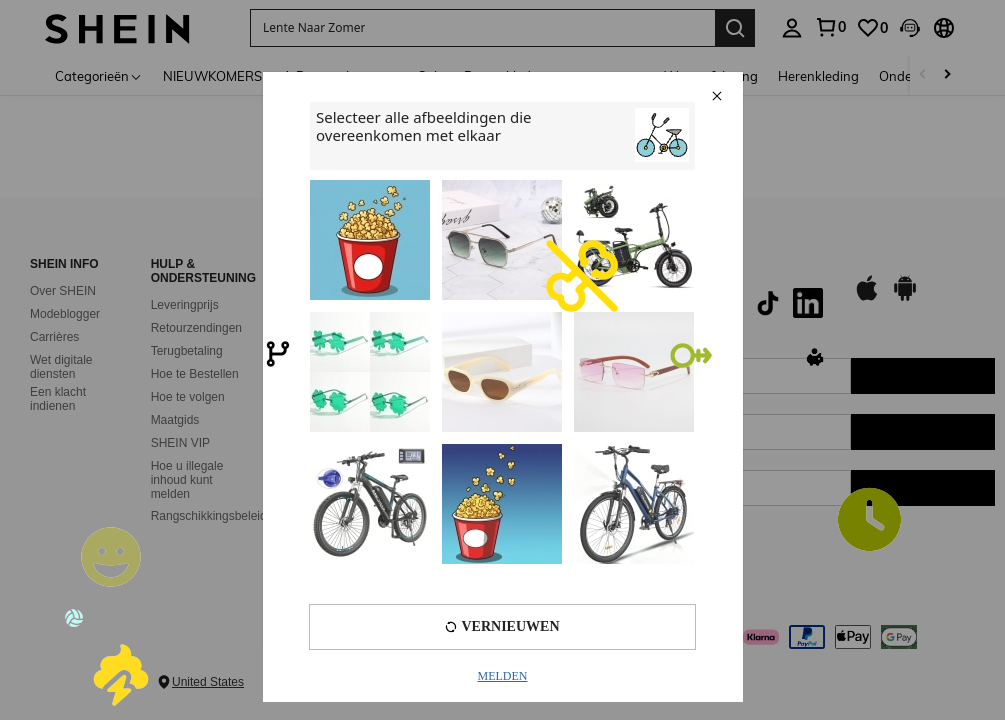 This screenshot has height=720, width=1005. I want to click on react with a happy emoji, so click(111, 557).